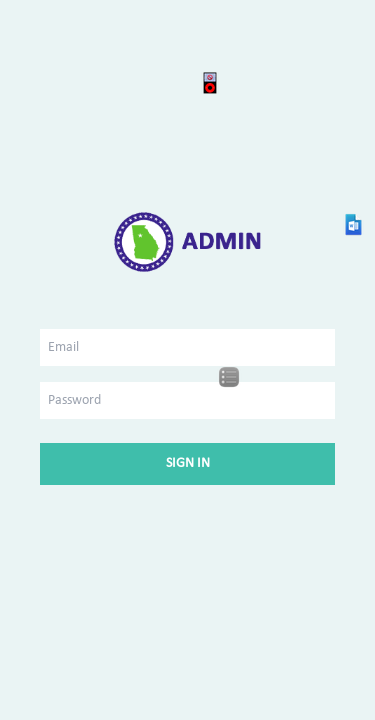  I want to click on open the reminders app, so click(229, 377).